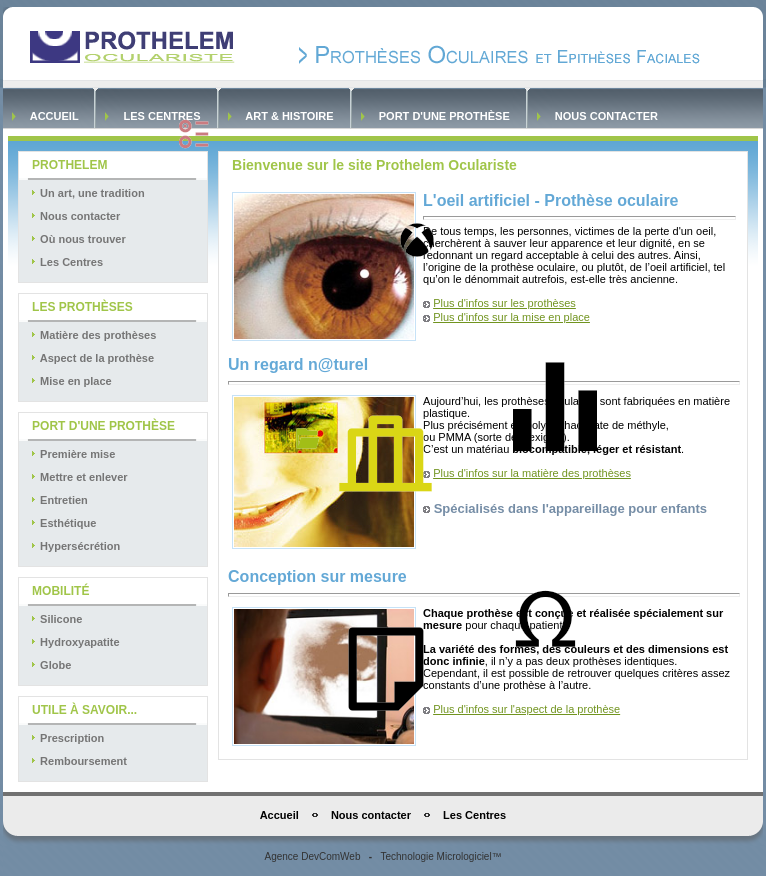 Image resolution: width=766 pixels, height=876 pixels. I want to click on luggage deposit or storage location, so click(385, 453).